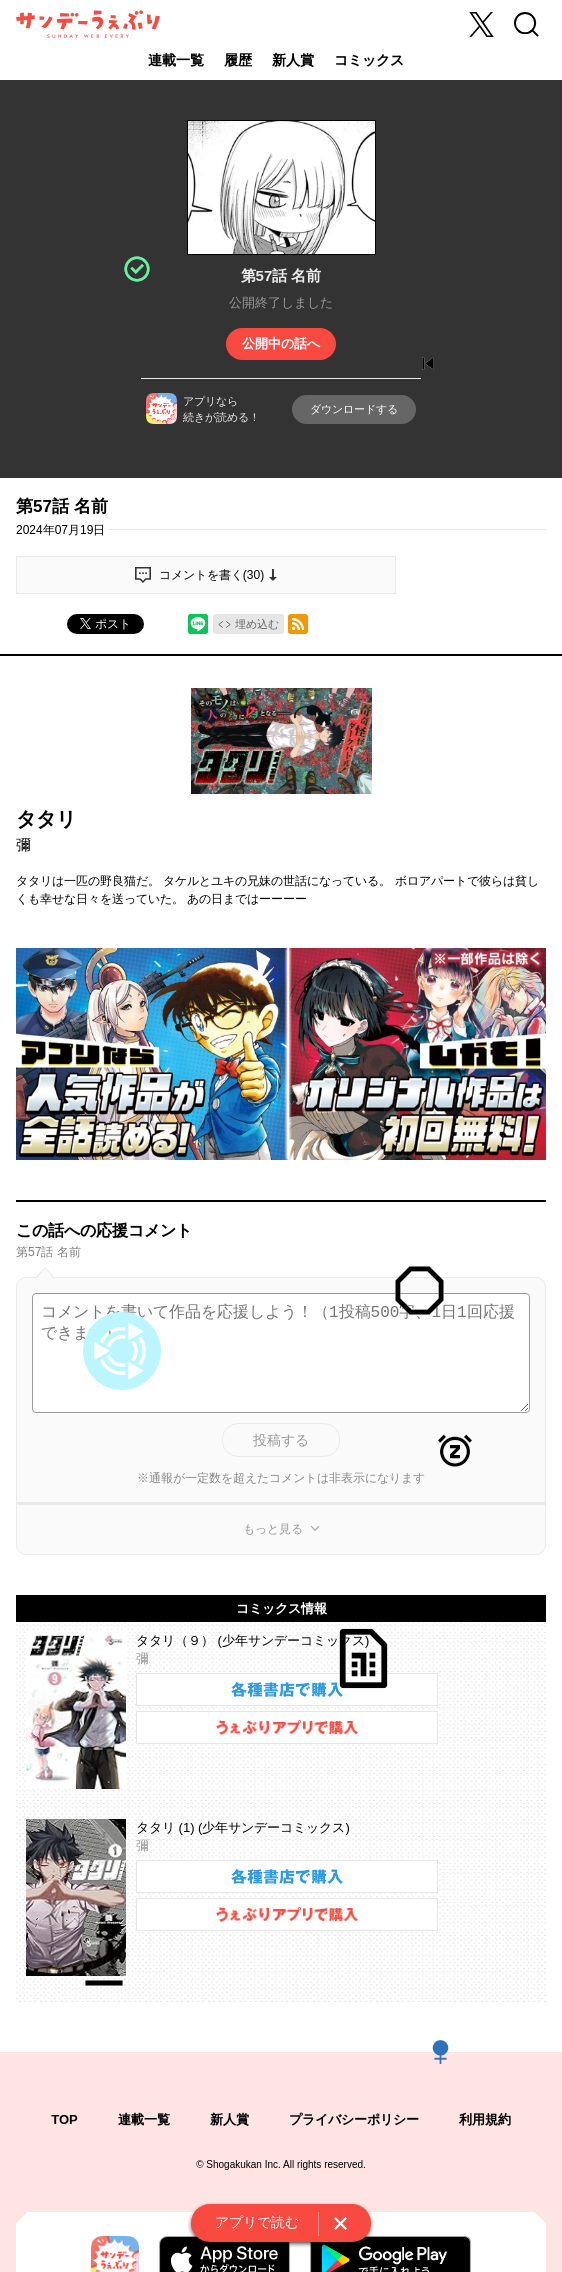 The width and height of the screenshot is (562, 2272). I want to click on indicates a completed or successful action, so click(137, 269).